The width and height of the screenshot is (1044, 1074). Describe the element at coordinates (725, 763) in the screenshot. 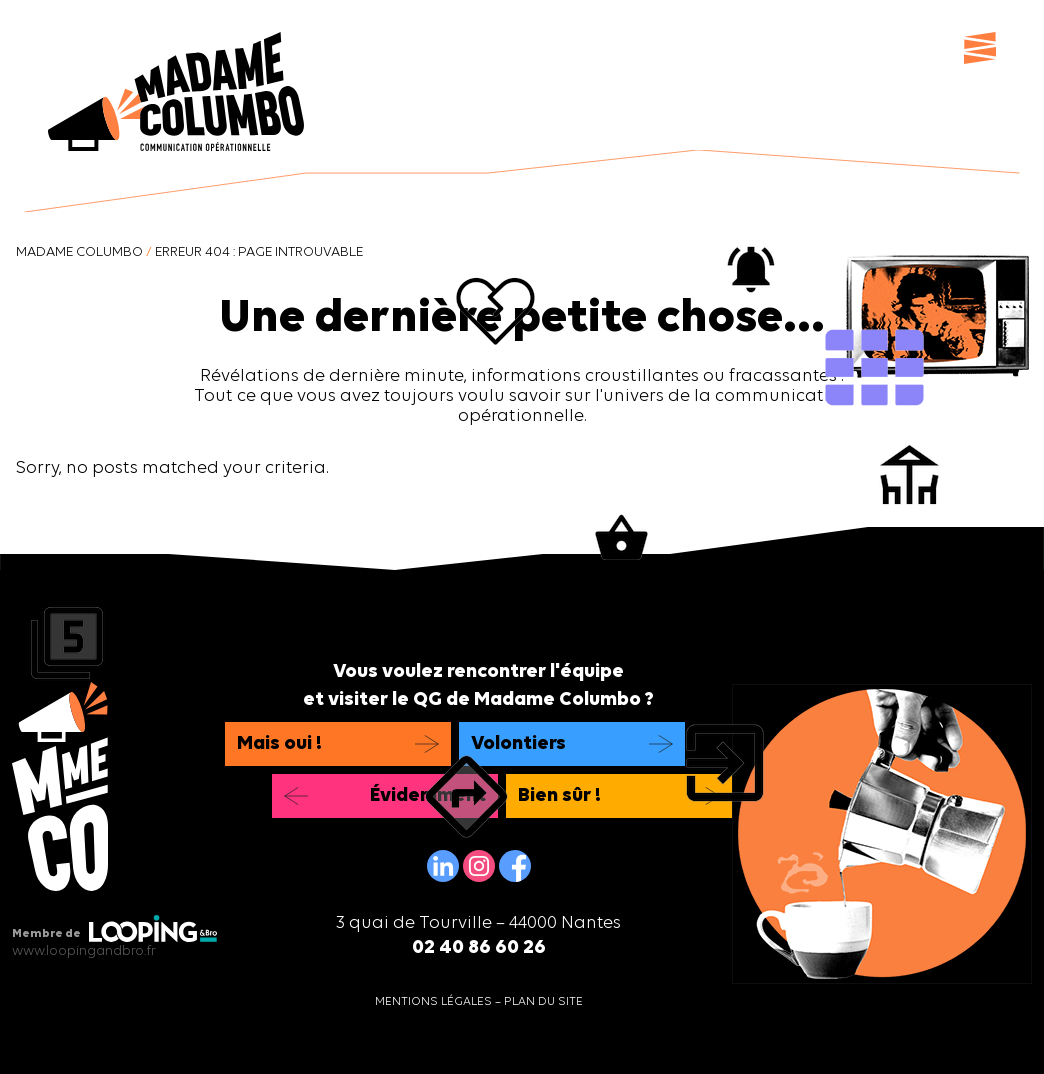

I see `log out of the current session` at that location.